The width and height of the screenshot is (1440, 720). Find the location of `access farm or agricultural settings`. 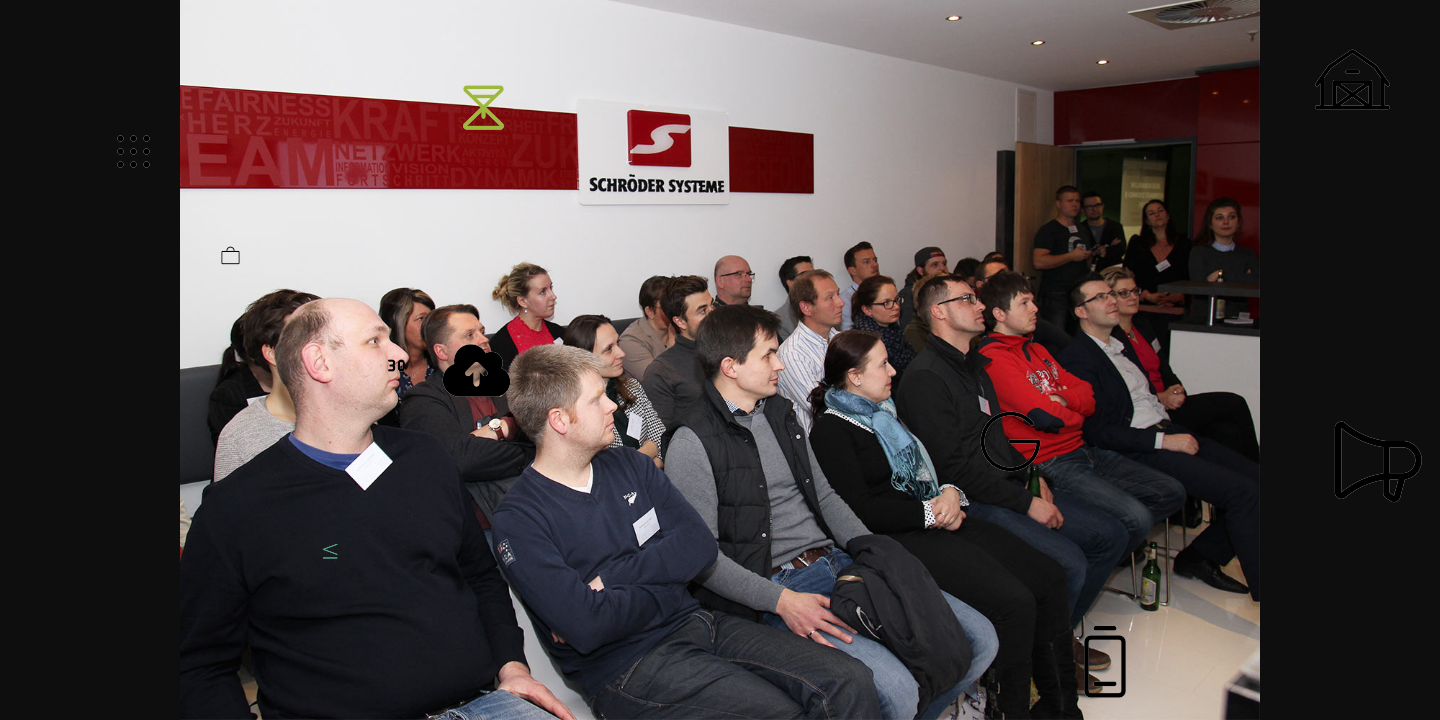

access farm or agricultural settings is located at coordinates (1352, 84).